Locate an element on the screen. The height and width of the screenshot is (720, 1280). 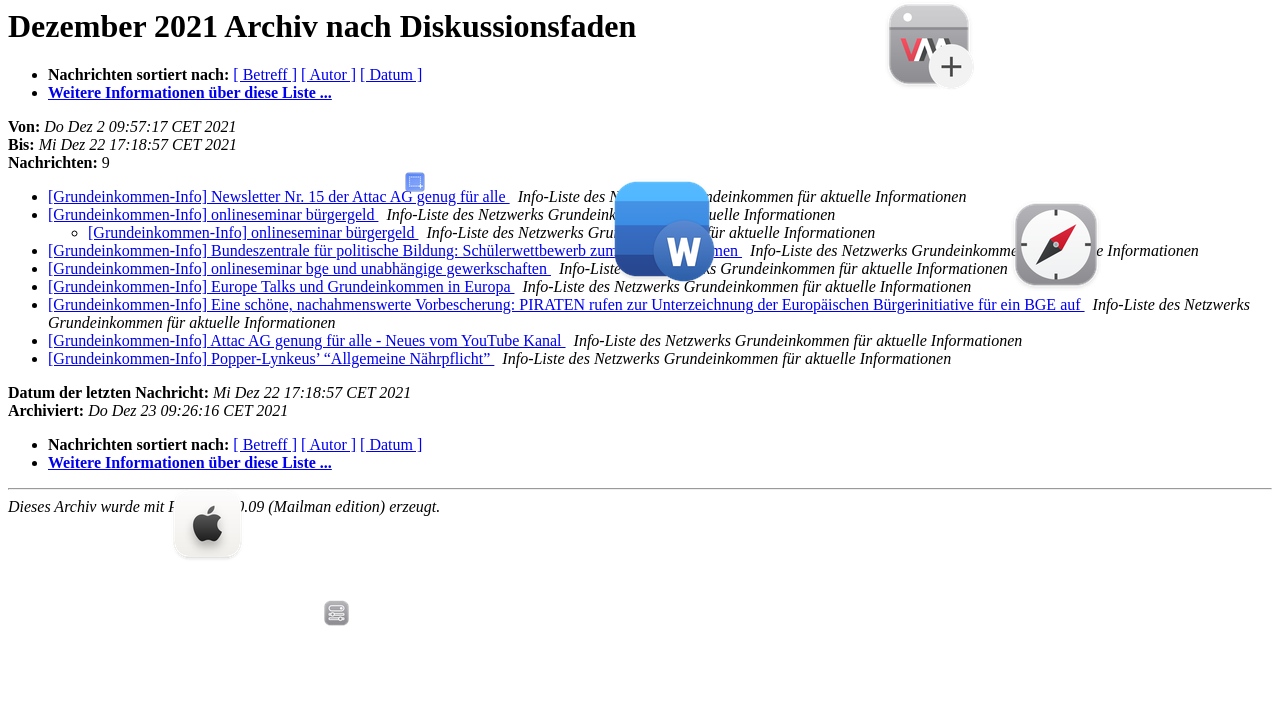
open interface design preferences is located at coordinates (336, 613).